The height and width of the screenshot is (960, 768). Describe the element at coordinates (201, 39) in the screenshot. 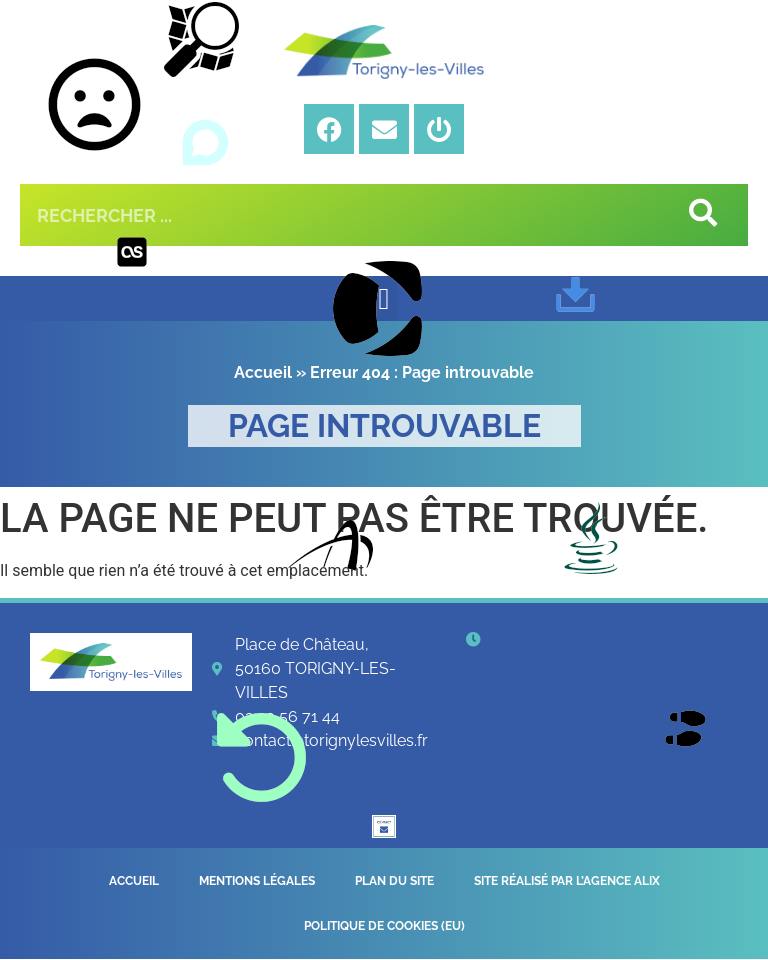

I see `open OpenStreetMap application` at that location.